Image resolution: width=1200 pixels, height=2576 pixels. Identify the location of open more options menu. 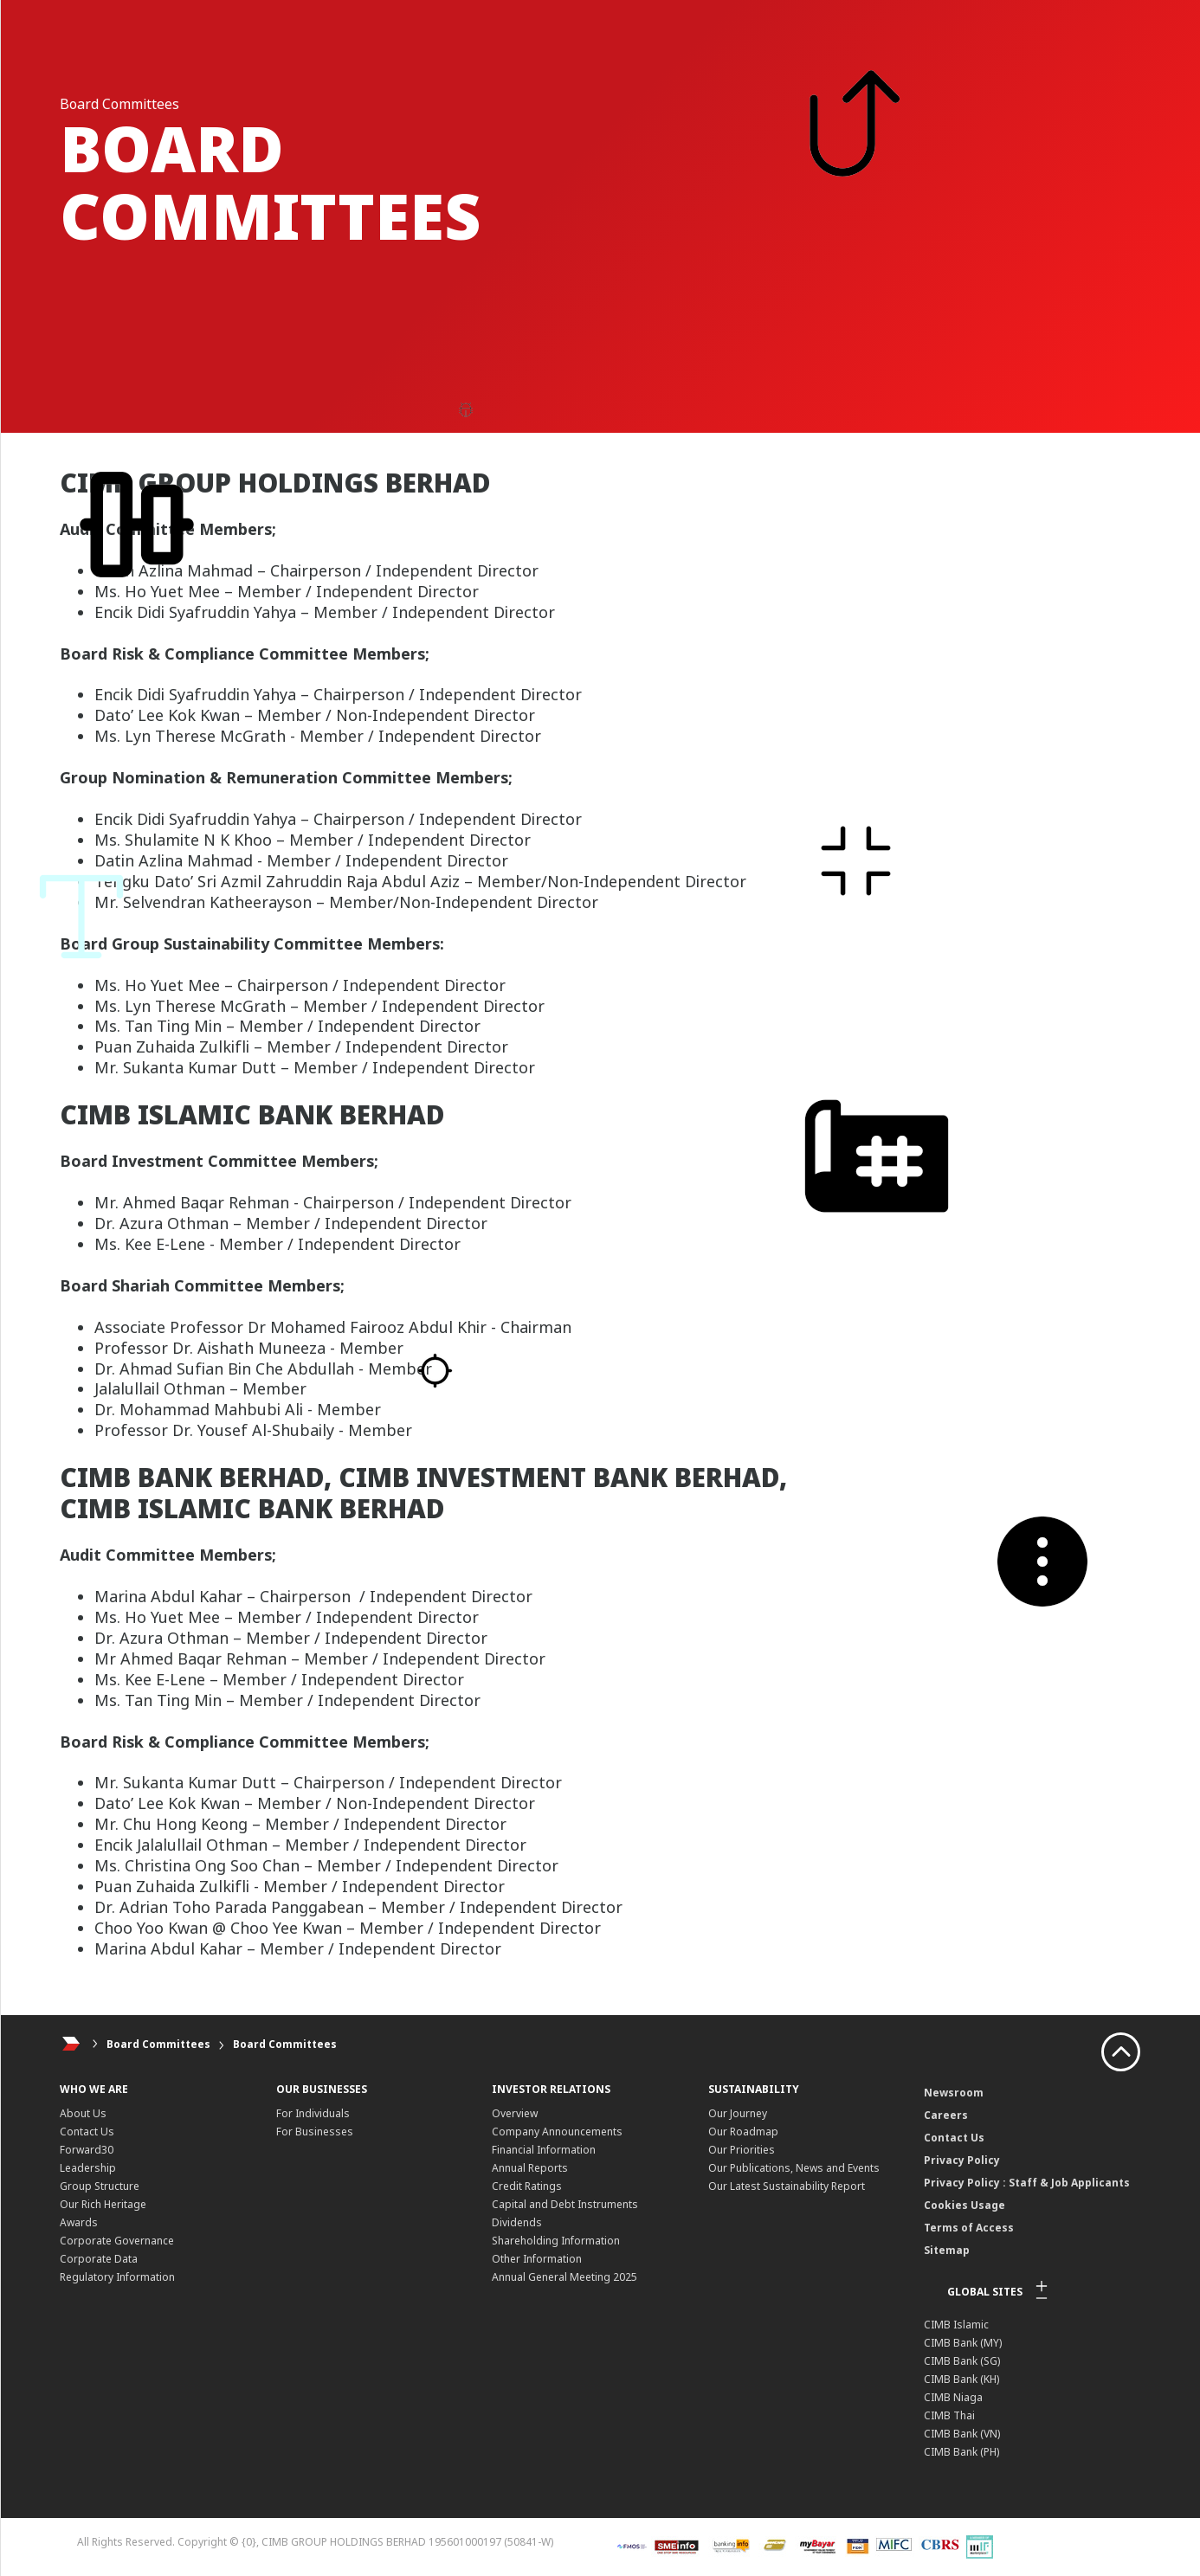
(1042, 1562).